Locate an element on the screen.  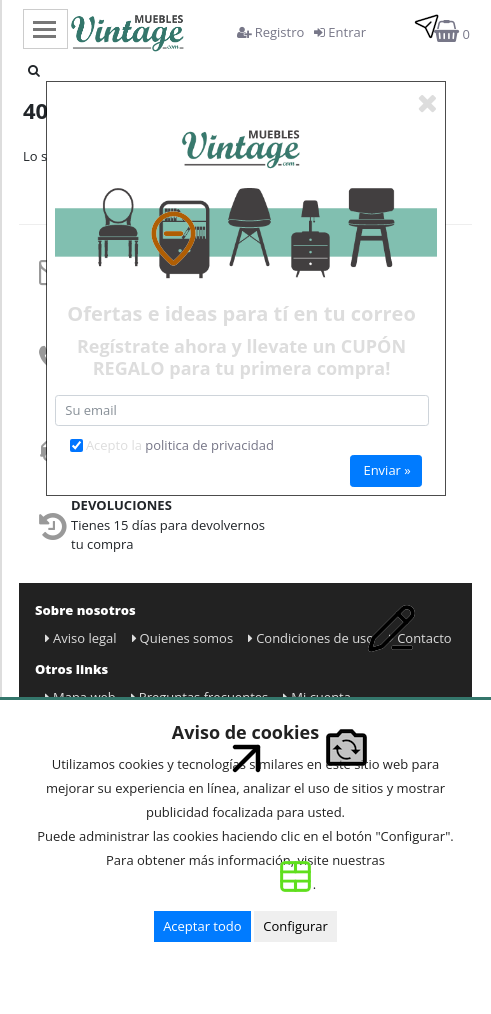
merge selected table cells is located at coordinates (295, 876).